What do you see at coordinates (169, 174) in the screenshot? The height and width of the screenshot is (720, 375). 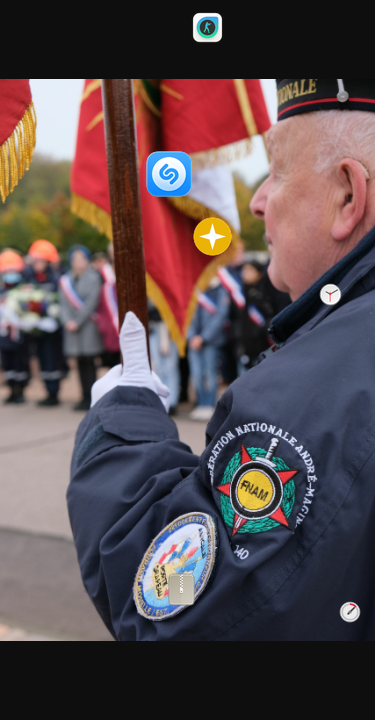 I see `identify a song playing nearby` at bounding box center [169, 174].